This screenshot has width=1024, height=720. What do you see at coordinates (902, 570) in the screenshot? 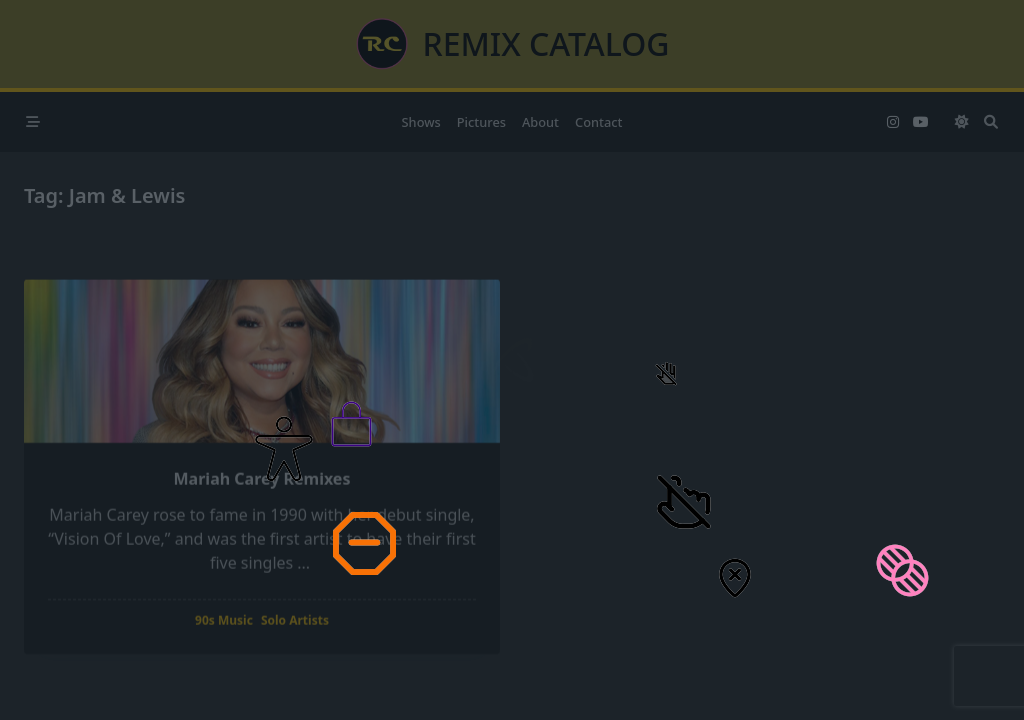
I see `exclude overlapping elements from selection` at bounding box center [902, 570].